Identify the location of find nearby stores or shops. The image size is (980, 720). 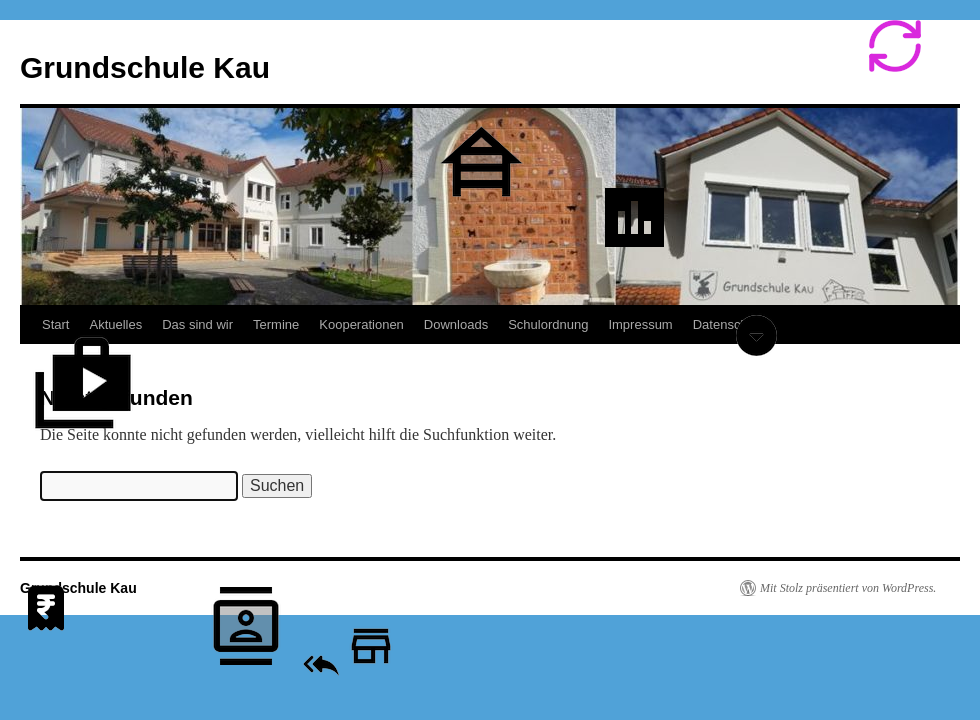
(371, 646).